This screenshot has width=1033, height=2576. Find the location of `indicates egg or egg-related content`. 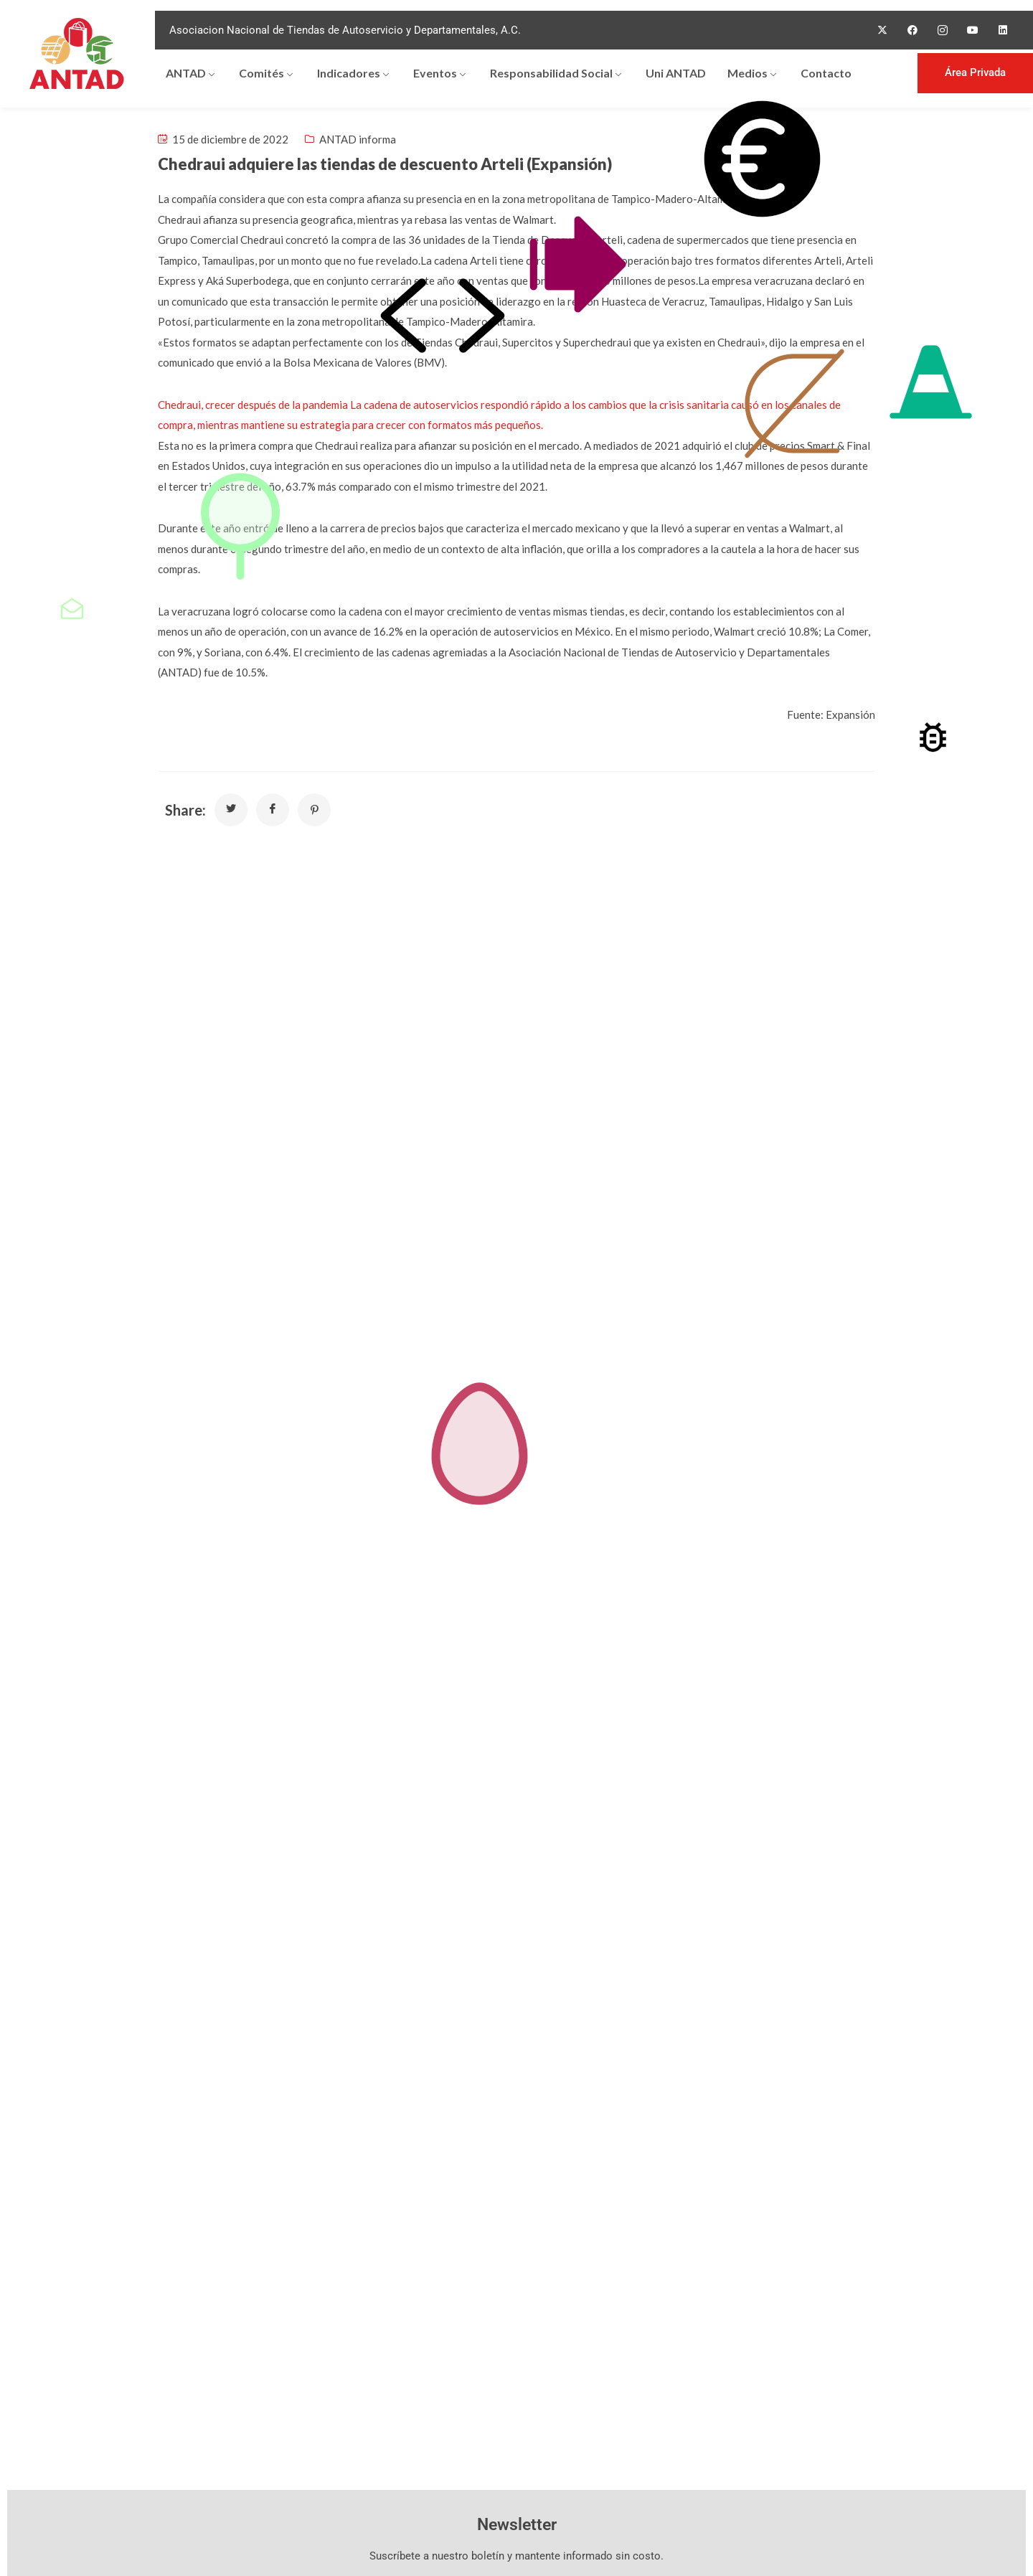

indicates egg or egg-related content is located at coordinates (479, 1443).